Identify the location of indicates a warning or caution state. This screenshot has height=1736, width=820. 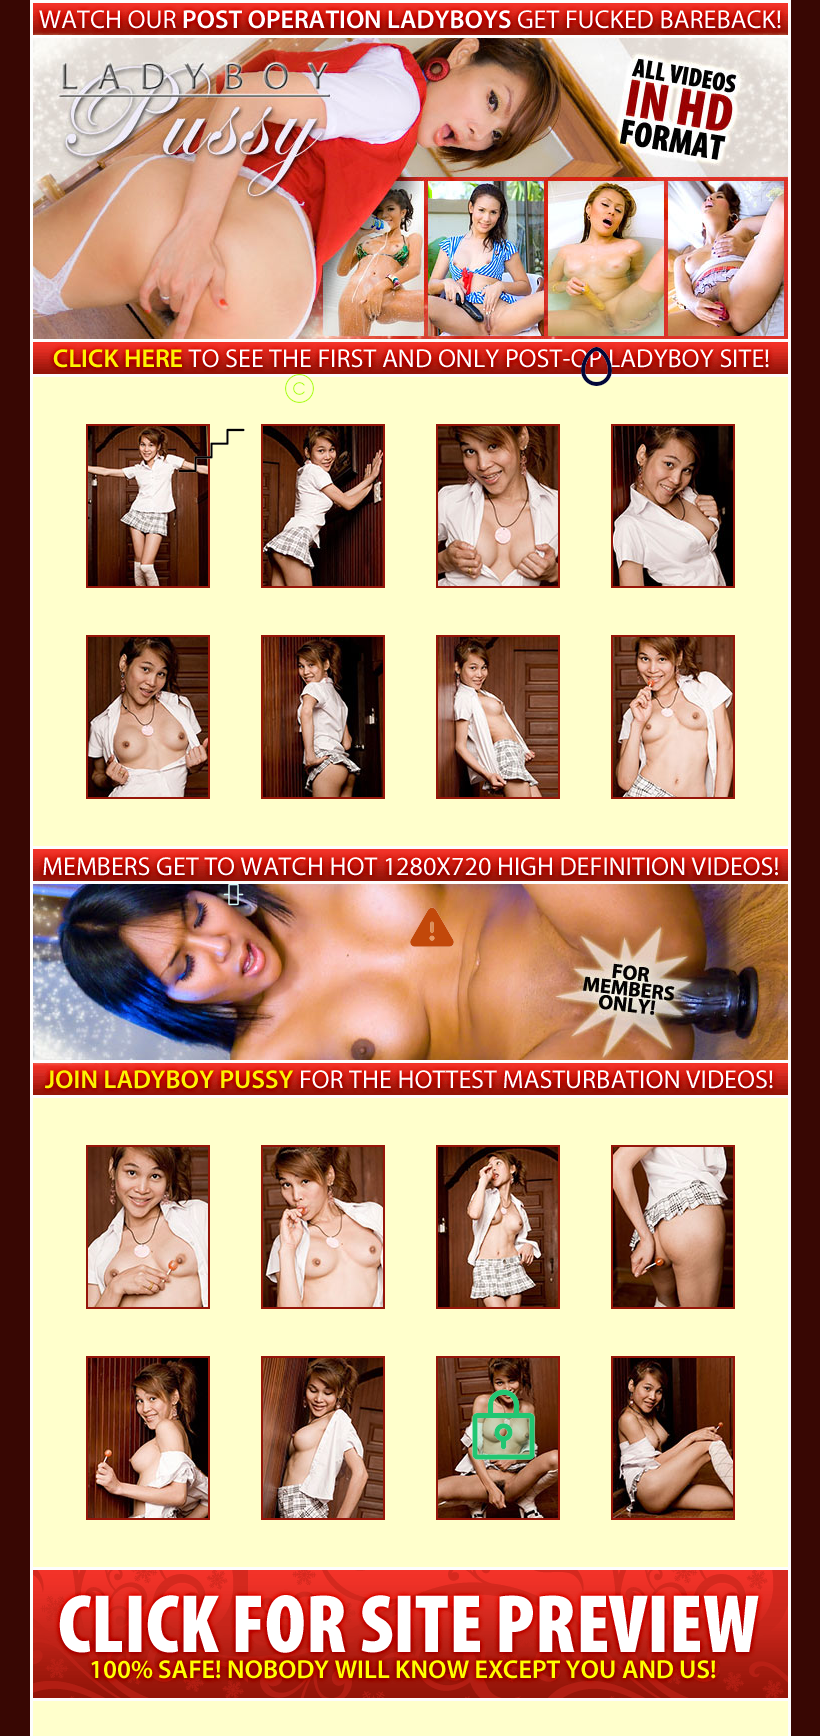
(432, 928).